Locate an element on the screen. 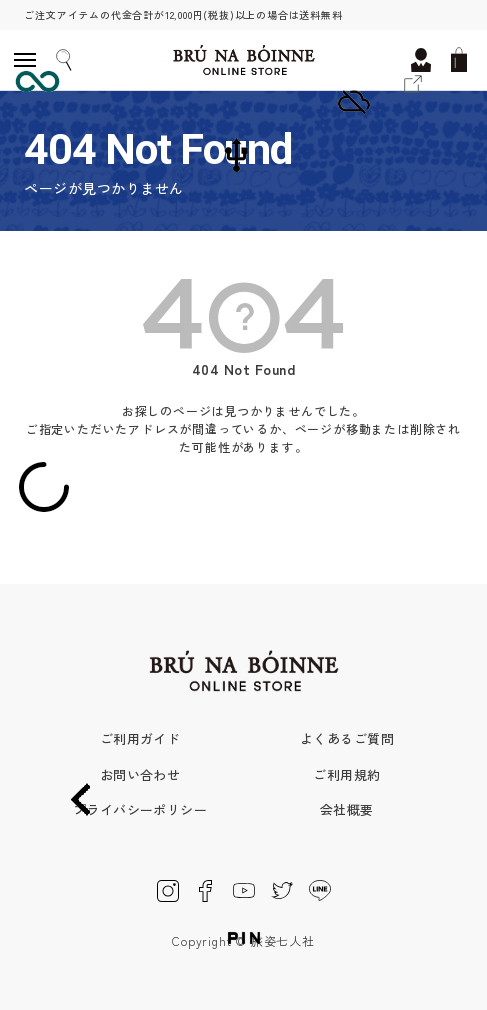  enter PIN code for parental controls is located at coordinates (244, 938).